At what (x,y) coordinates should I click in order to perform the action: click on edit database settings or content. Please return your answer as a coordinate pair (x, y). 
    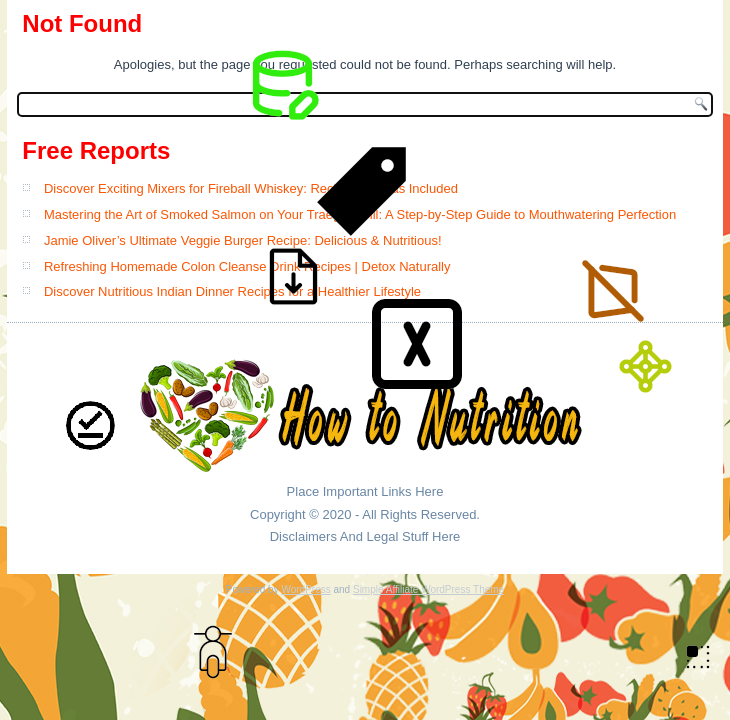
    Looking at the image, I should click on (282, 83).